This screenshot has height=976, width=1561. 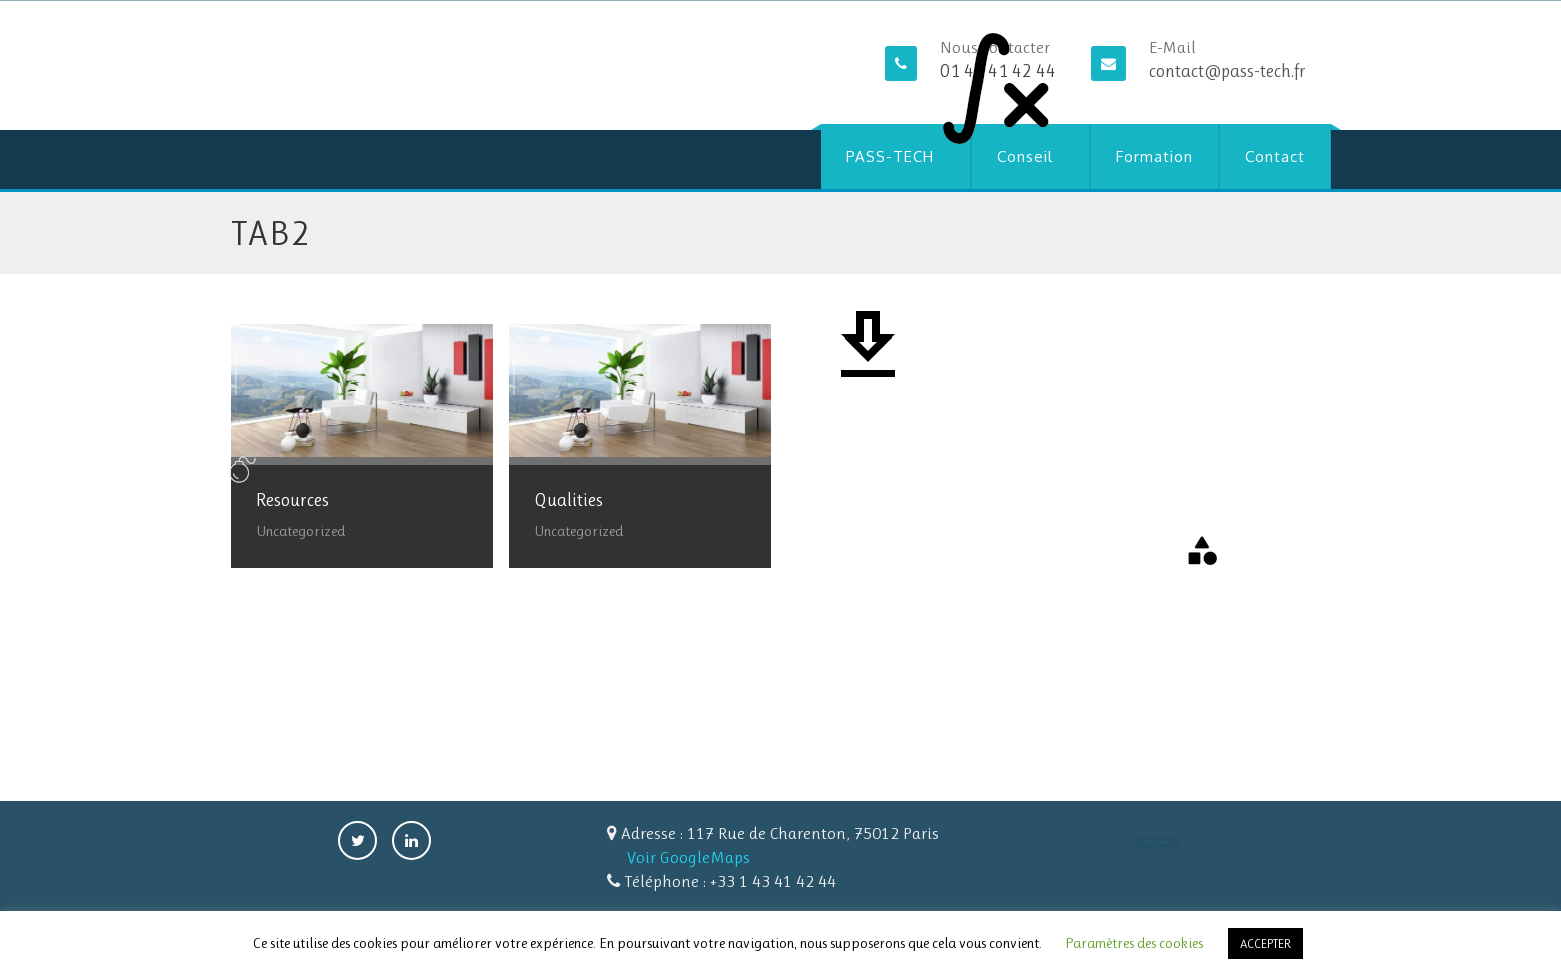 What do you see at coordinates (241, 469) in the screenshot?
I see `indicates a destructive or irreversible action` at bounding box center [241, 469].